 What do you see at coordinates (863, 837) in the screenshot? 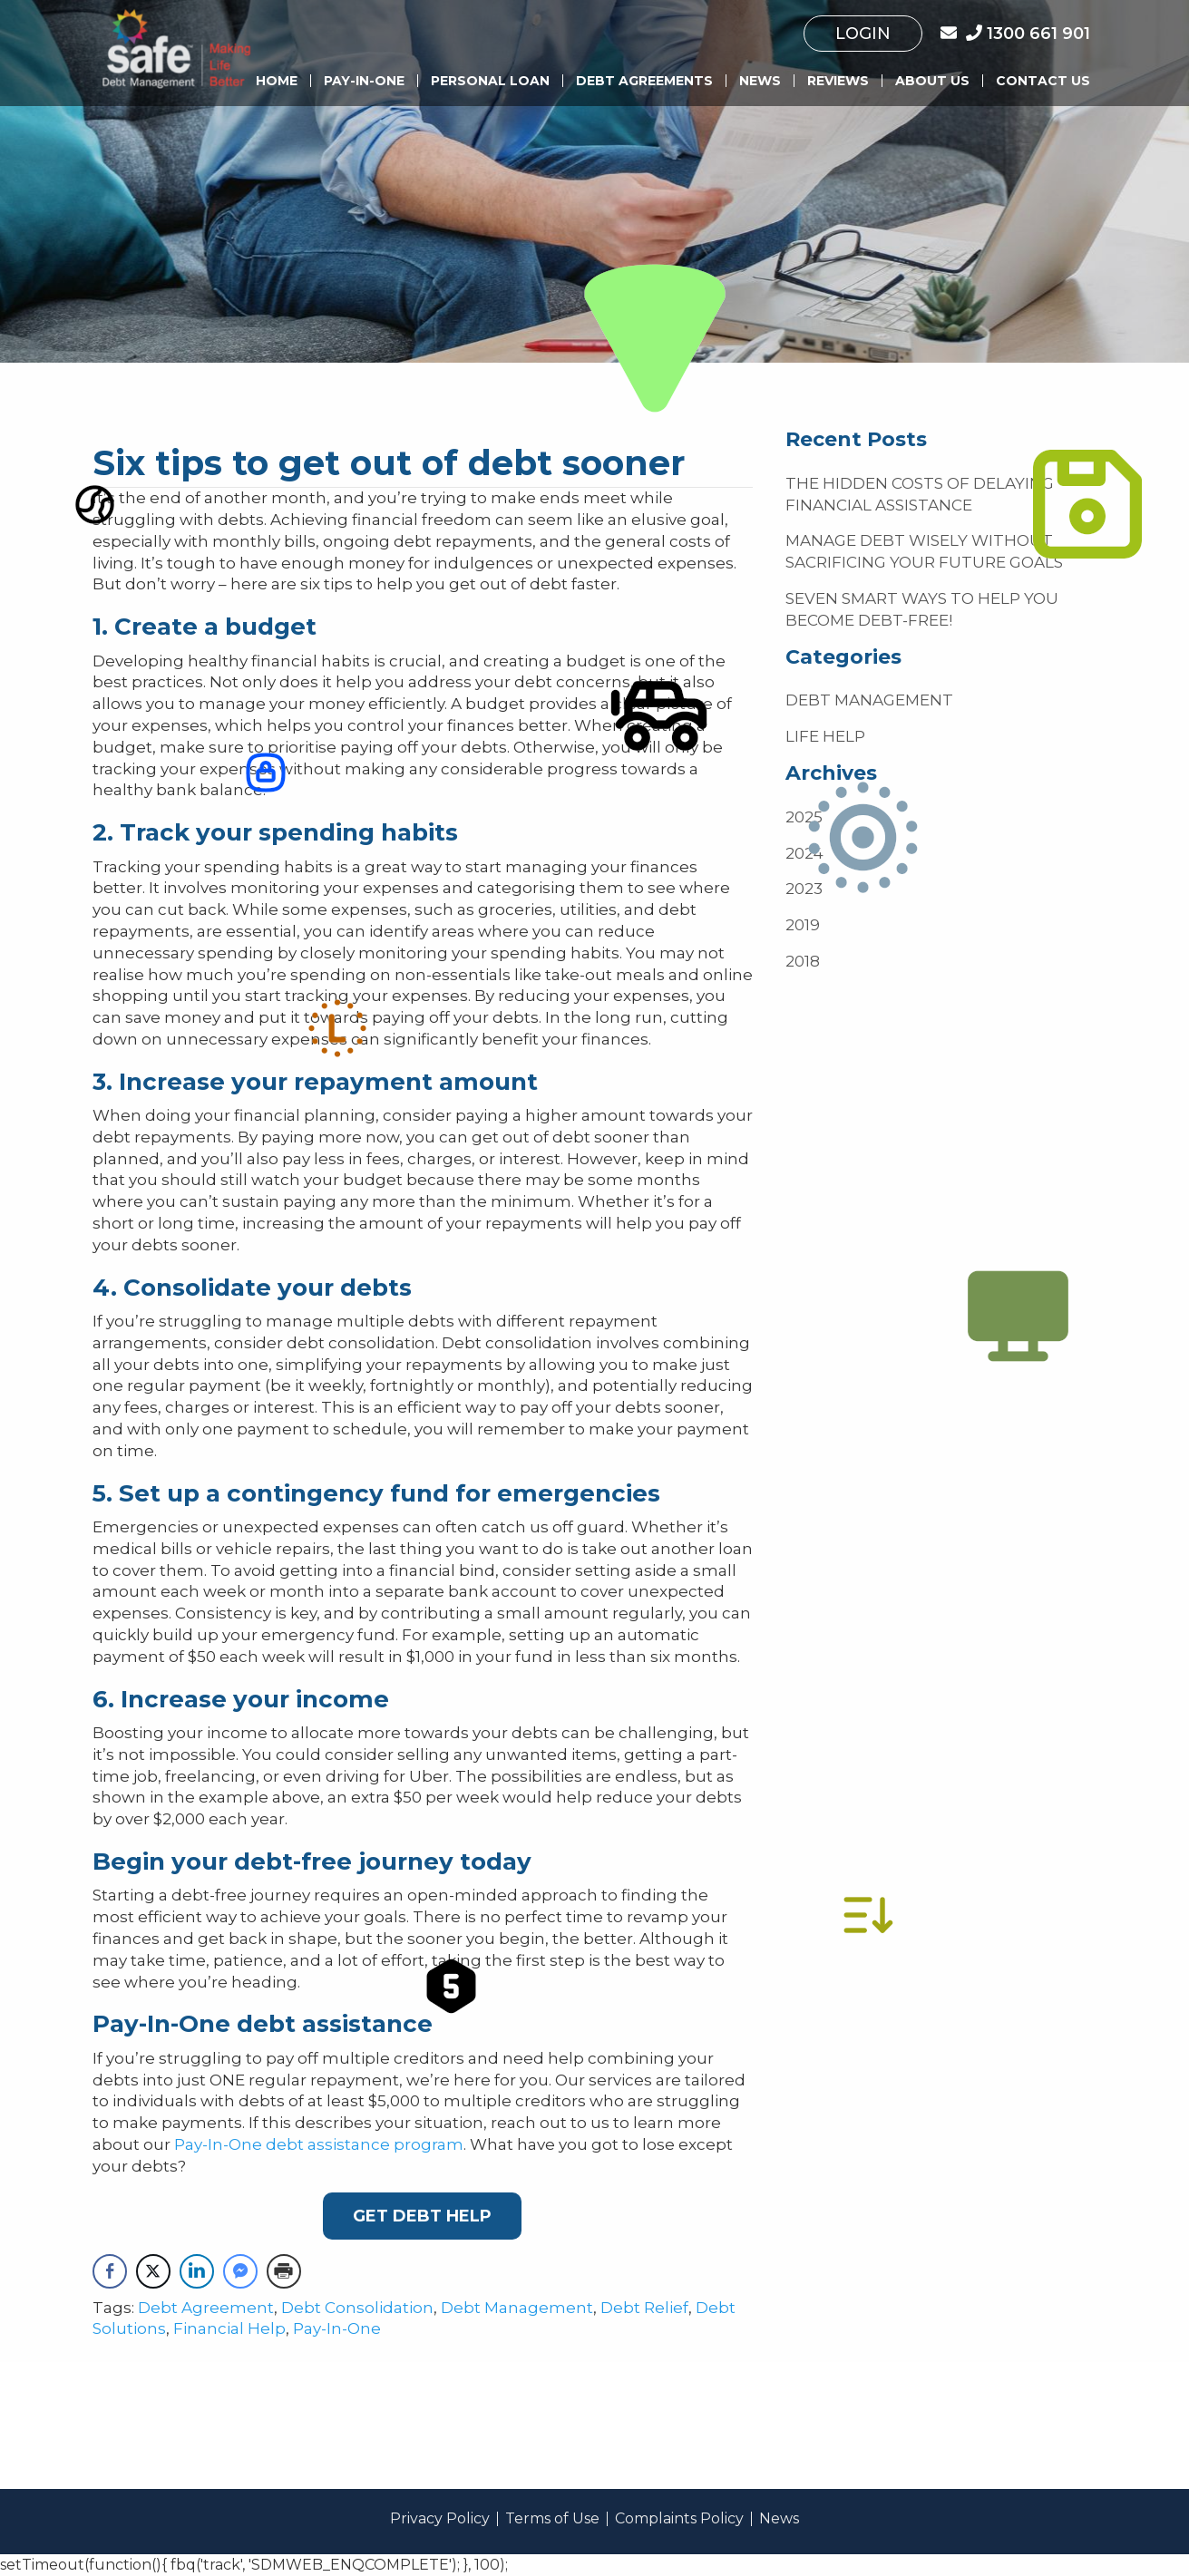
I see `capture a live photo` at bounding box center [863, 837].